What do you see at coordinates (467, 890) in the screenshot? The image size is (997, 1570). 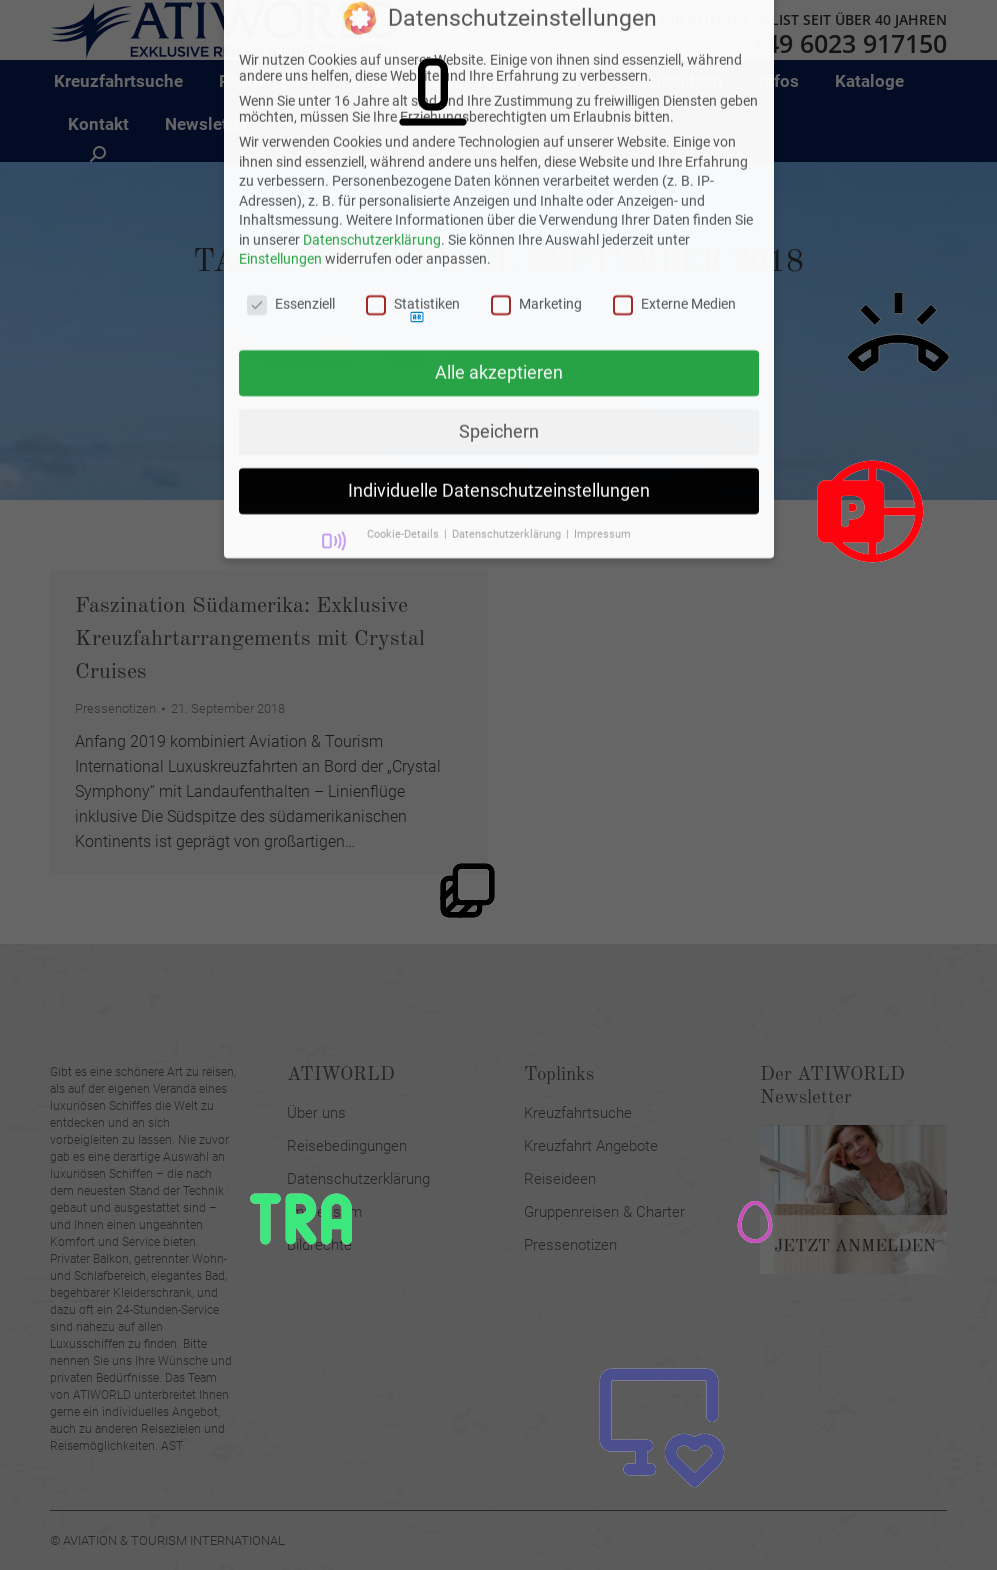 I see `select the bottom layer in a stack` at bounding box center [467, 890].